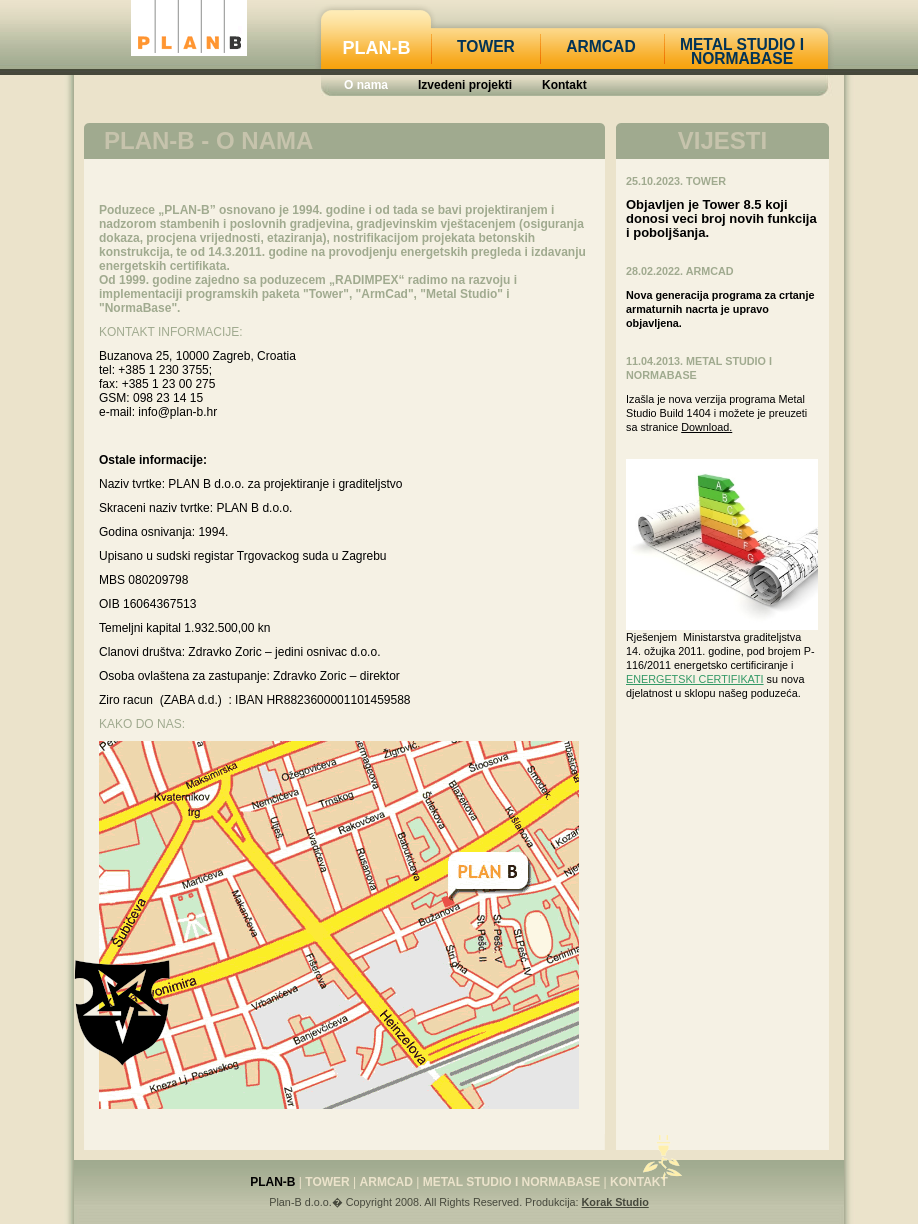  I want to click on indicates eco-friendly or sustainable energy mode, so click(663, 1156).